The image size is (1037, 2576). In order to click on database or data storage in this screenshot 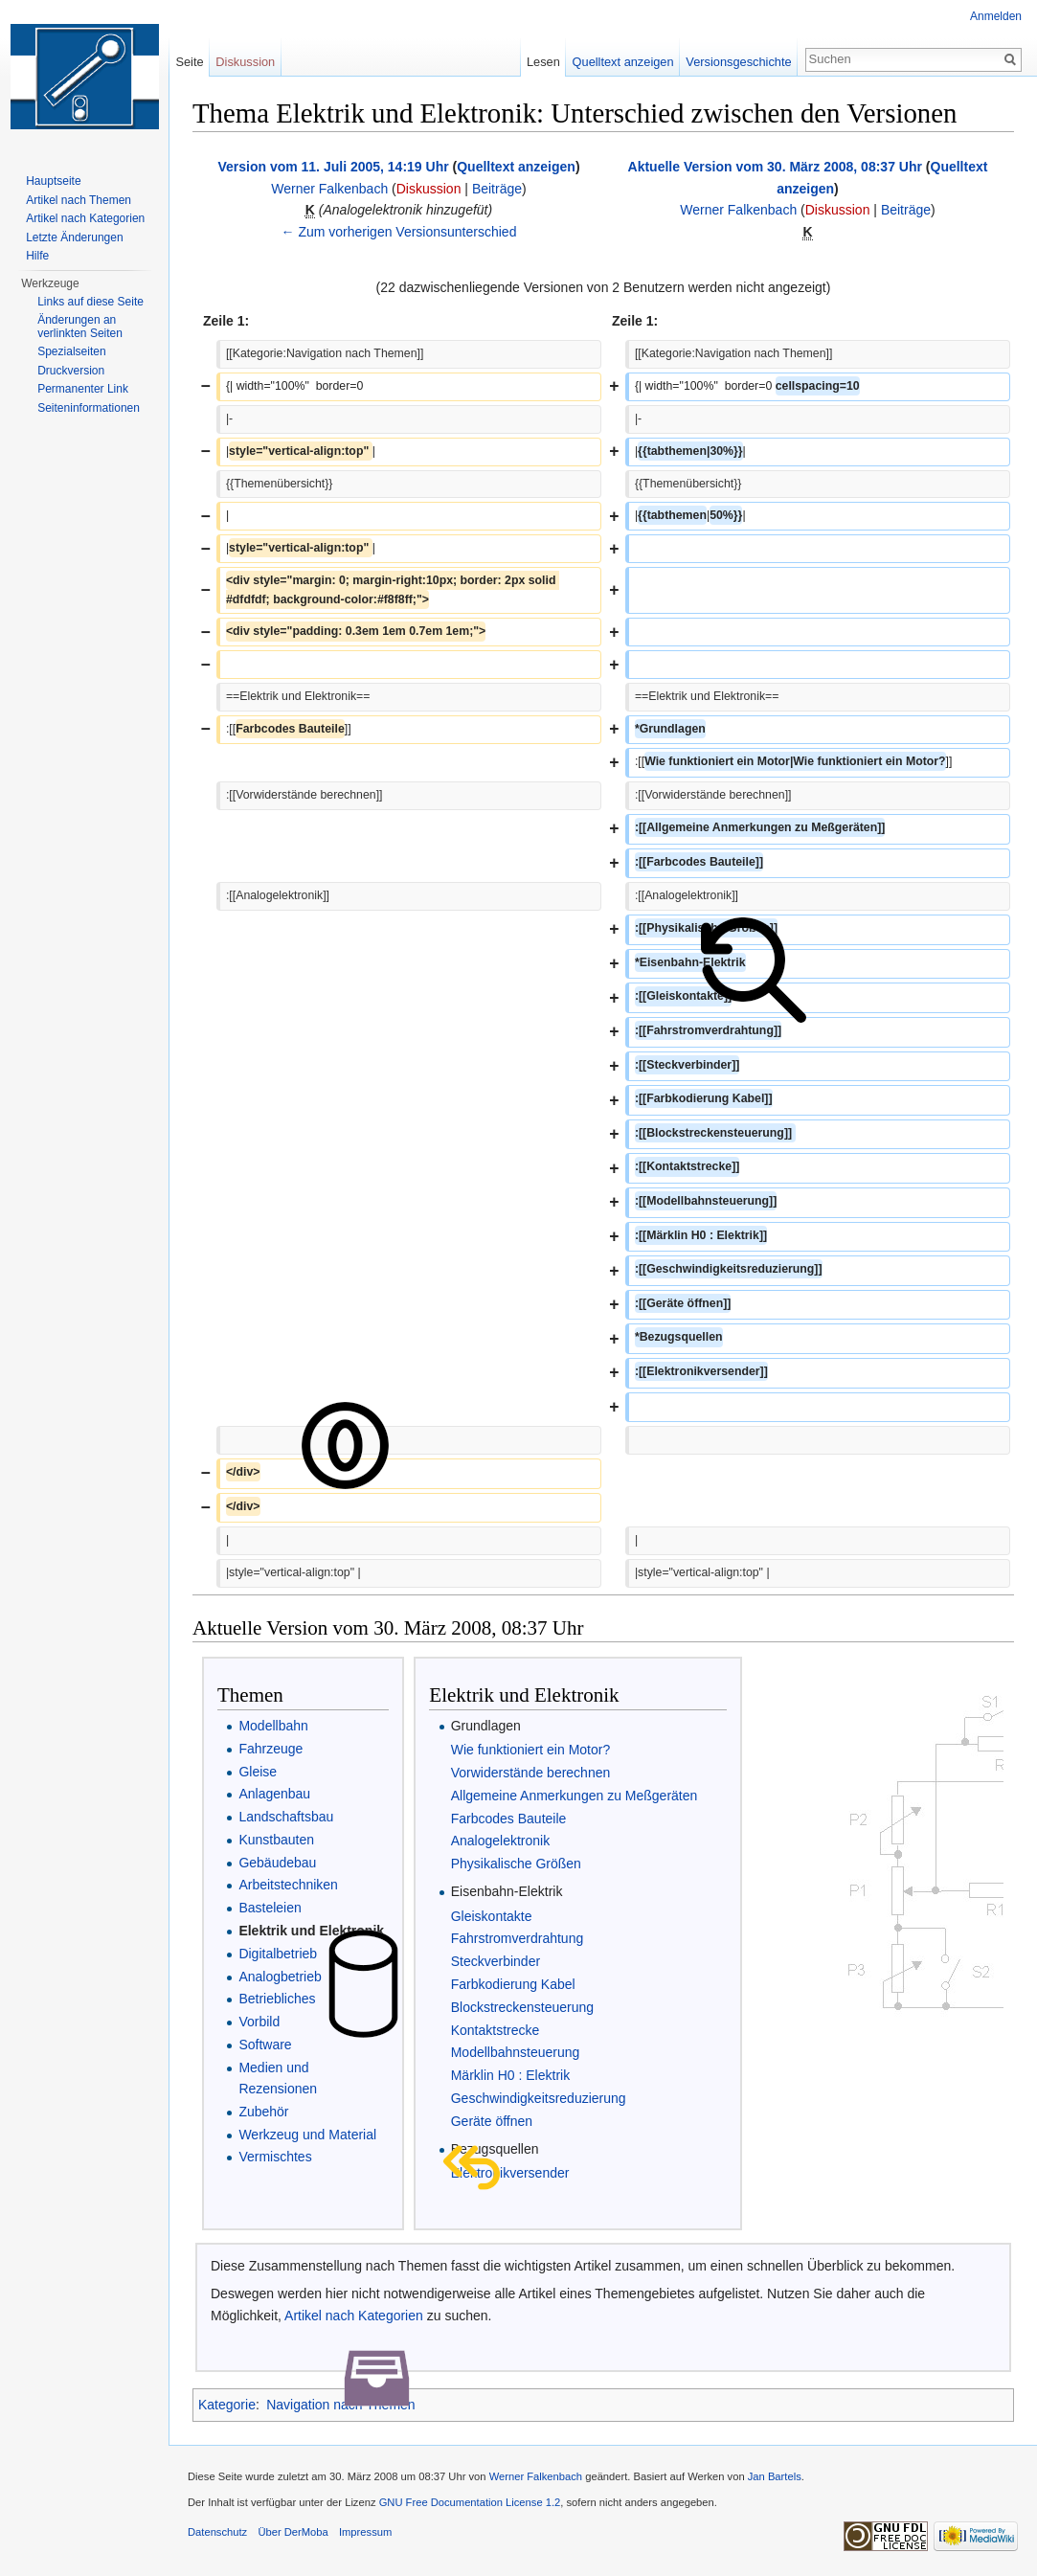, I will do `click(363, 1983)`.